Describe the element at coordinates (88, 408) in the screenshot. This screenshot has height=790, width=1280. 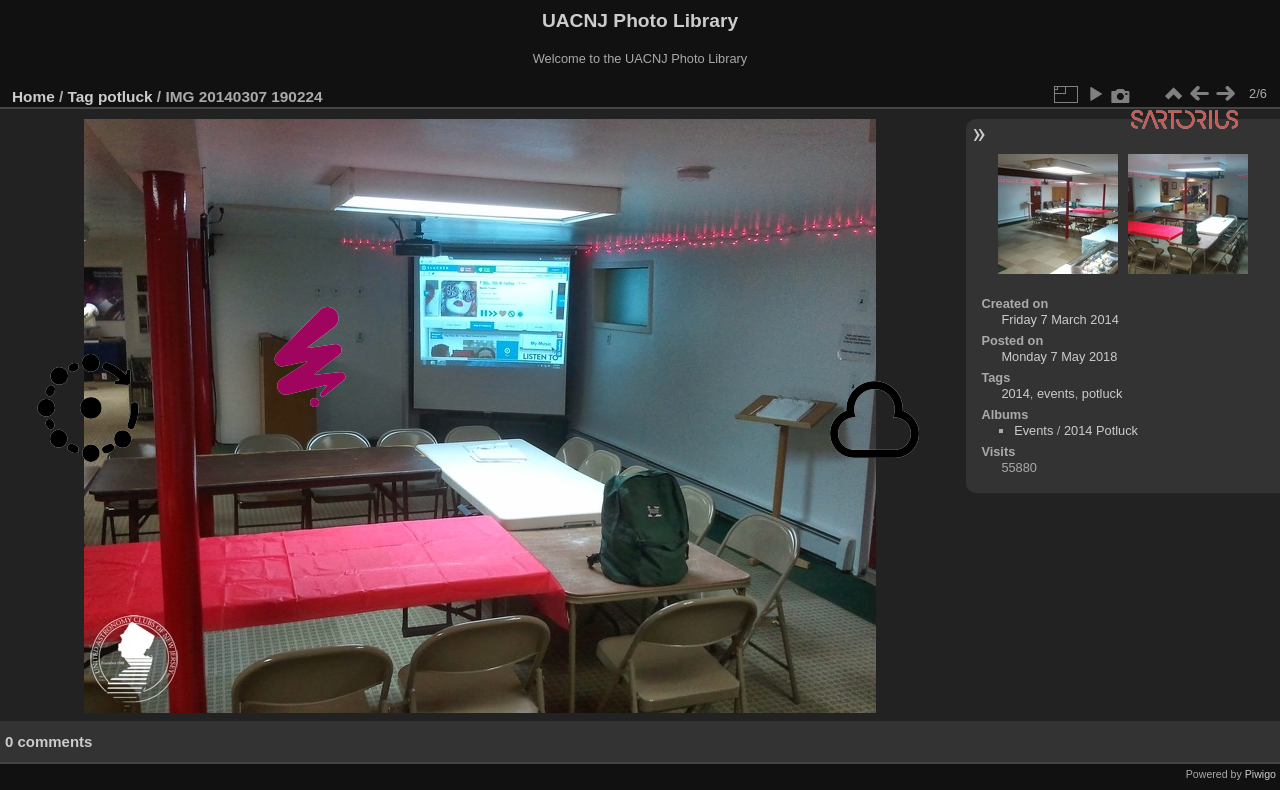
I see `open the fing network scanner app` at that location.